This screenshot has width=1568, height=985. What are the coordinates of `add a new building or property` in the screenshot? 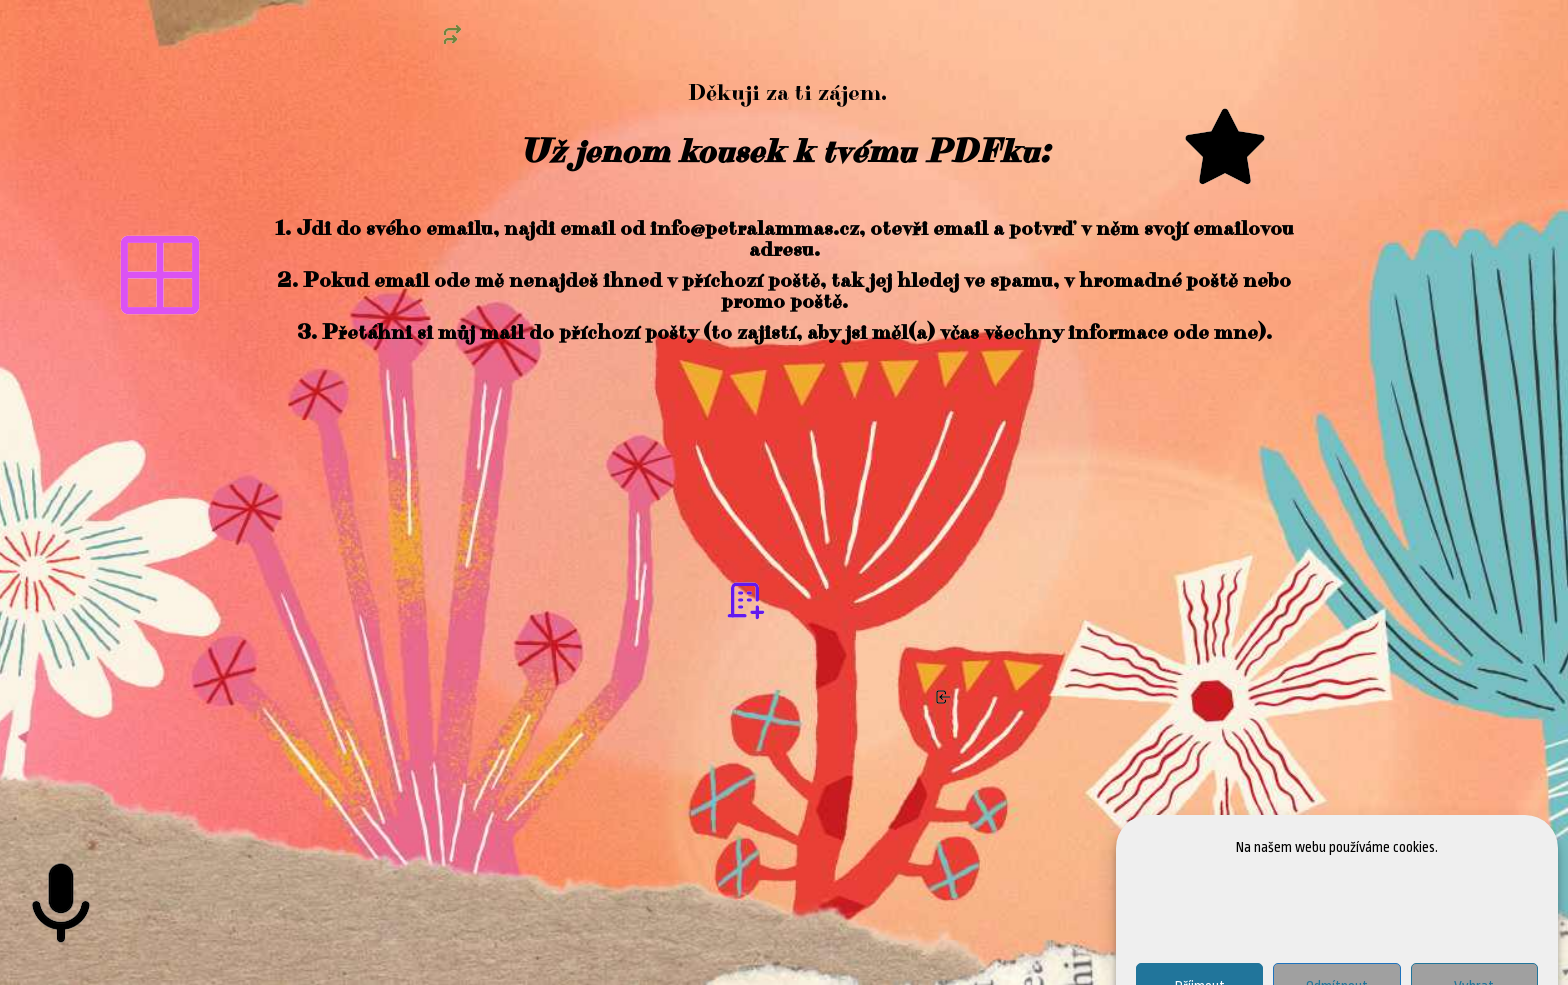 It's located at (745, 600).